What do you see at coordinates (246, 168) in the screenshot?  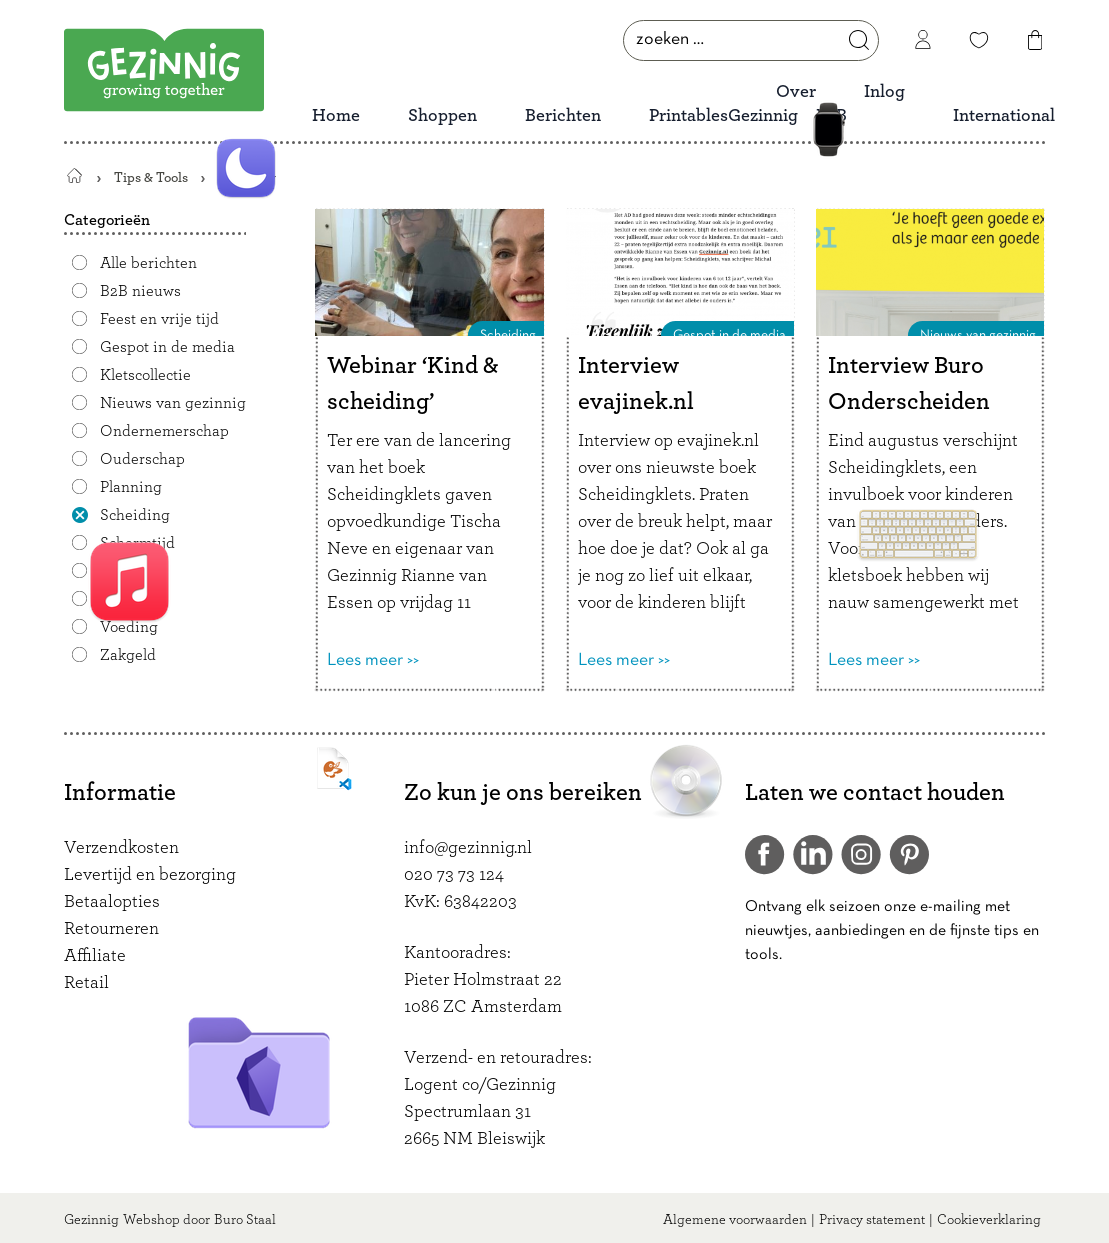 I see `enable focus mode to silence notifications` at bounding box center [246, 168].